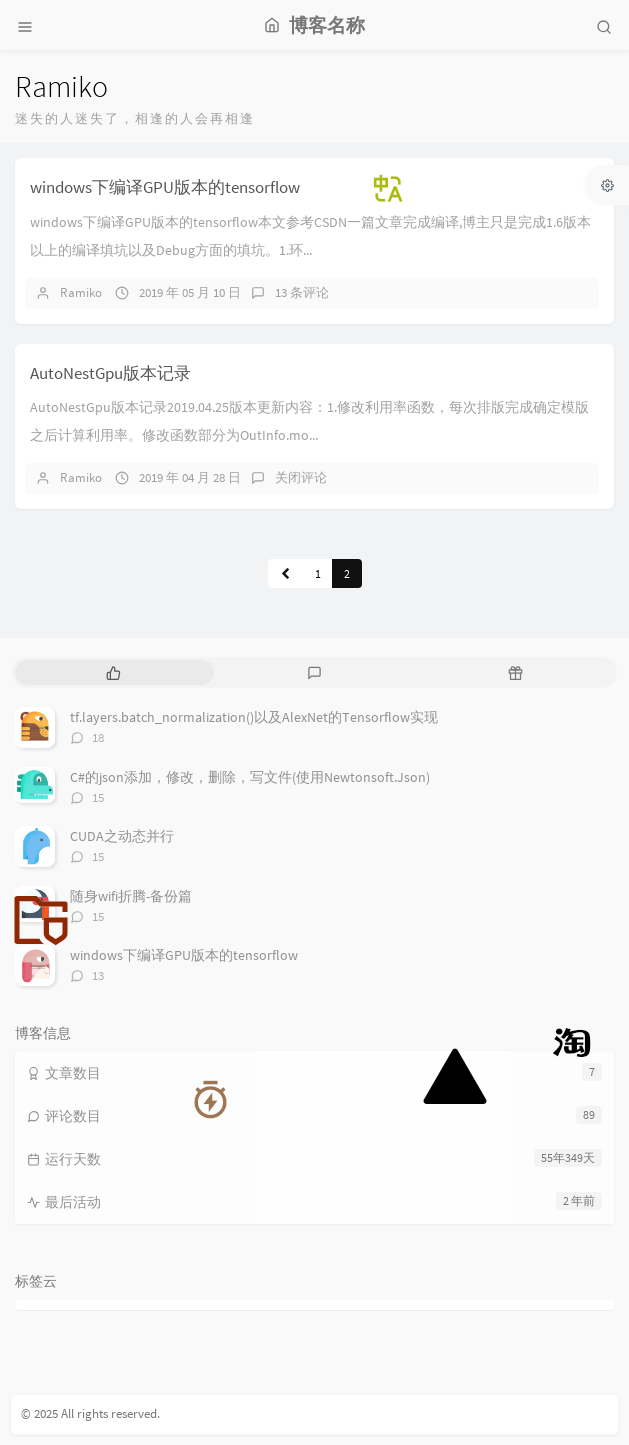 This screenshot has width=629, height=1445. Describe the element at coordinates (388, 189) in the screenshot. I see `translate text to another language` at that location.